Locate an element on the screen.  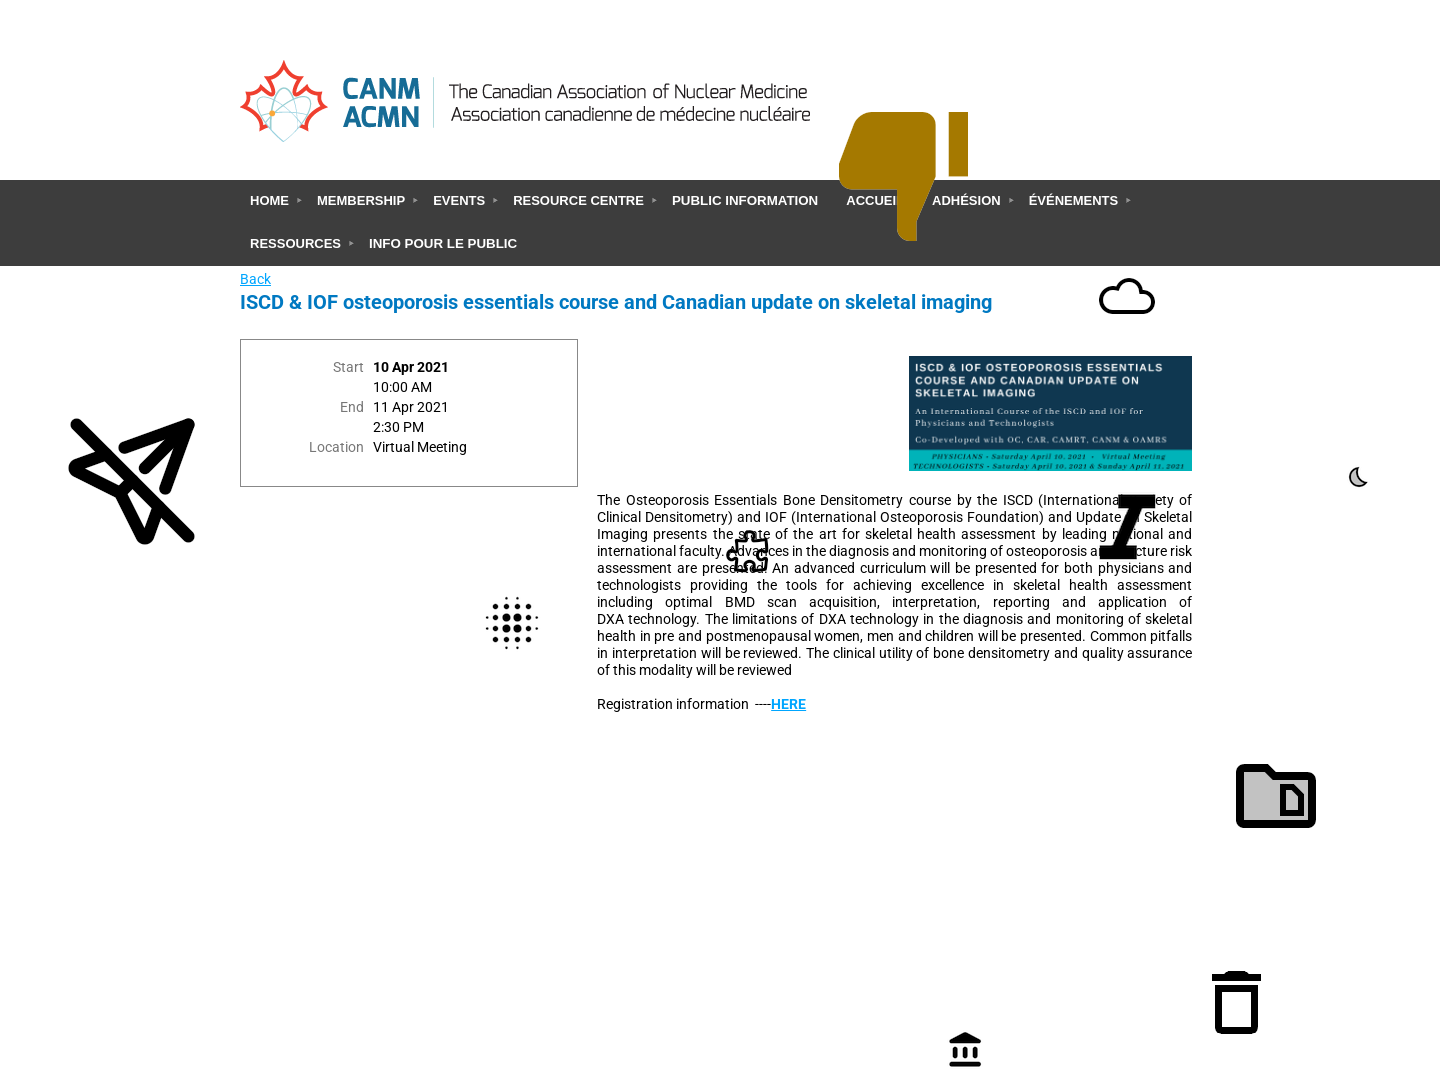
dislike or downvote content is located at coordinates (903, 176).